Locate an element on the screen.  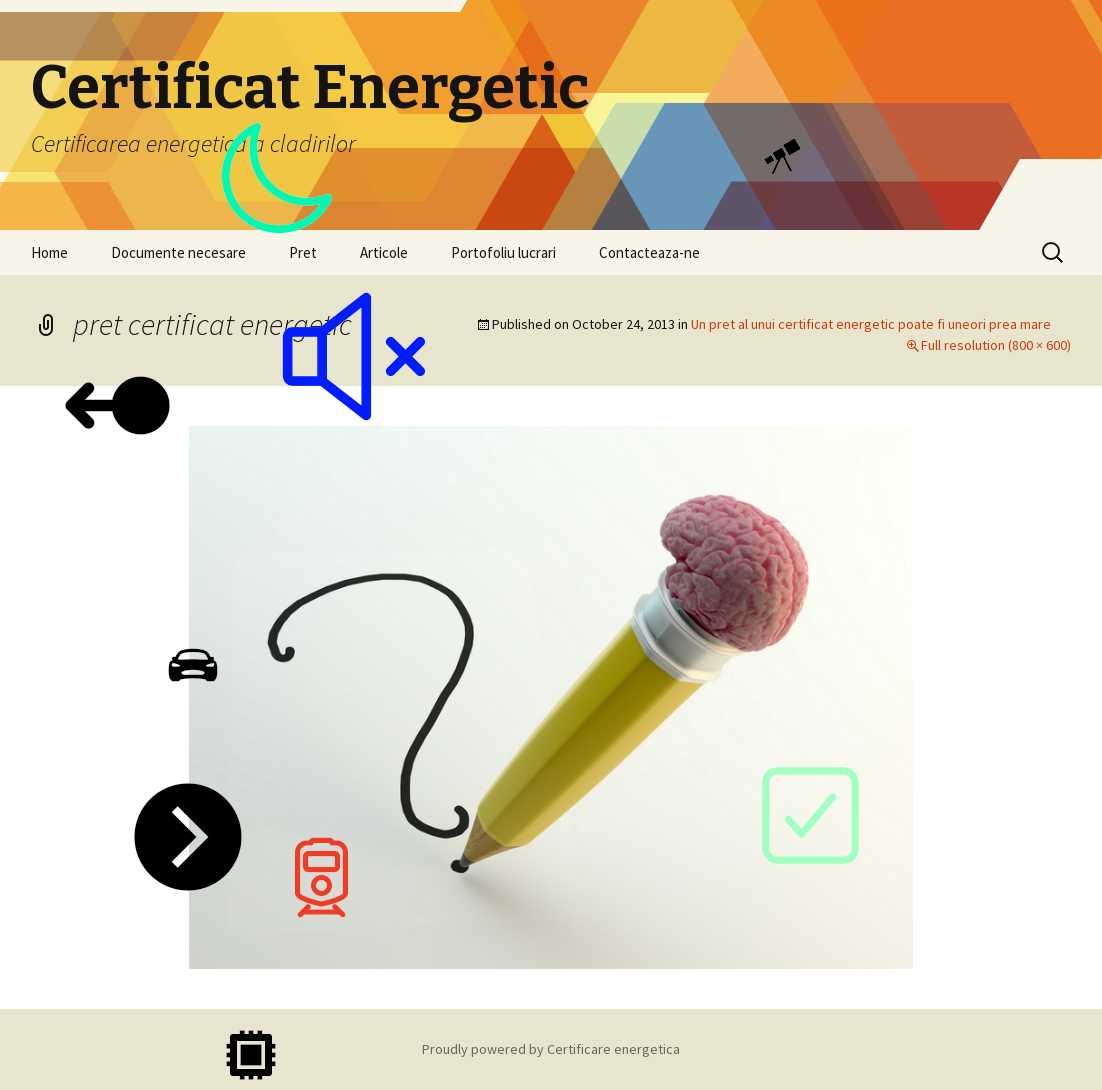
mute audio or sound is located at coordinates (351, 356).